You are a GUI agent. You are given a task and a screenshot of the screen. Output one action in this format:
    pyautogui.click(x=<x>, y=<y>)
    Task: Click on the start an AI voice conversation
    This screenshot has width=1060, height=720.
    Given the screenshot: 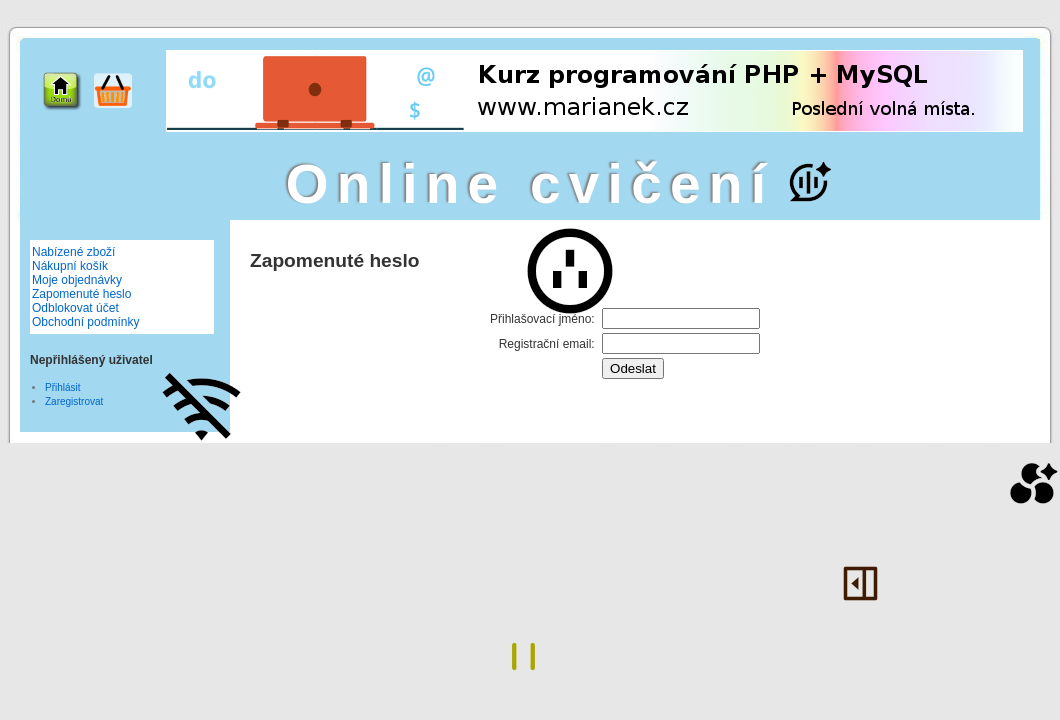 What is the action you would take?
    pyautogui.click(x=808, y=182)
    